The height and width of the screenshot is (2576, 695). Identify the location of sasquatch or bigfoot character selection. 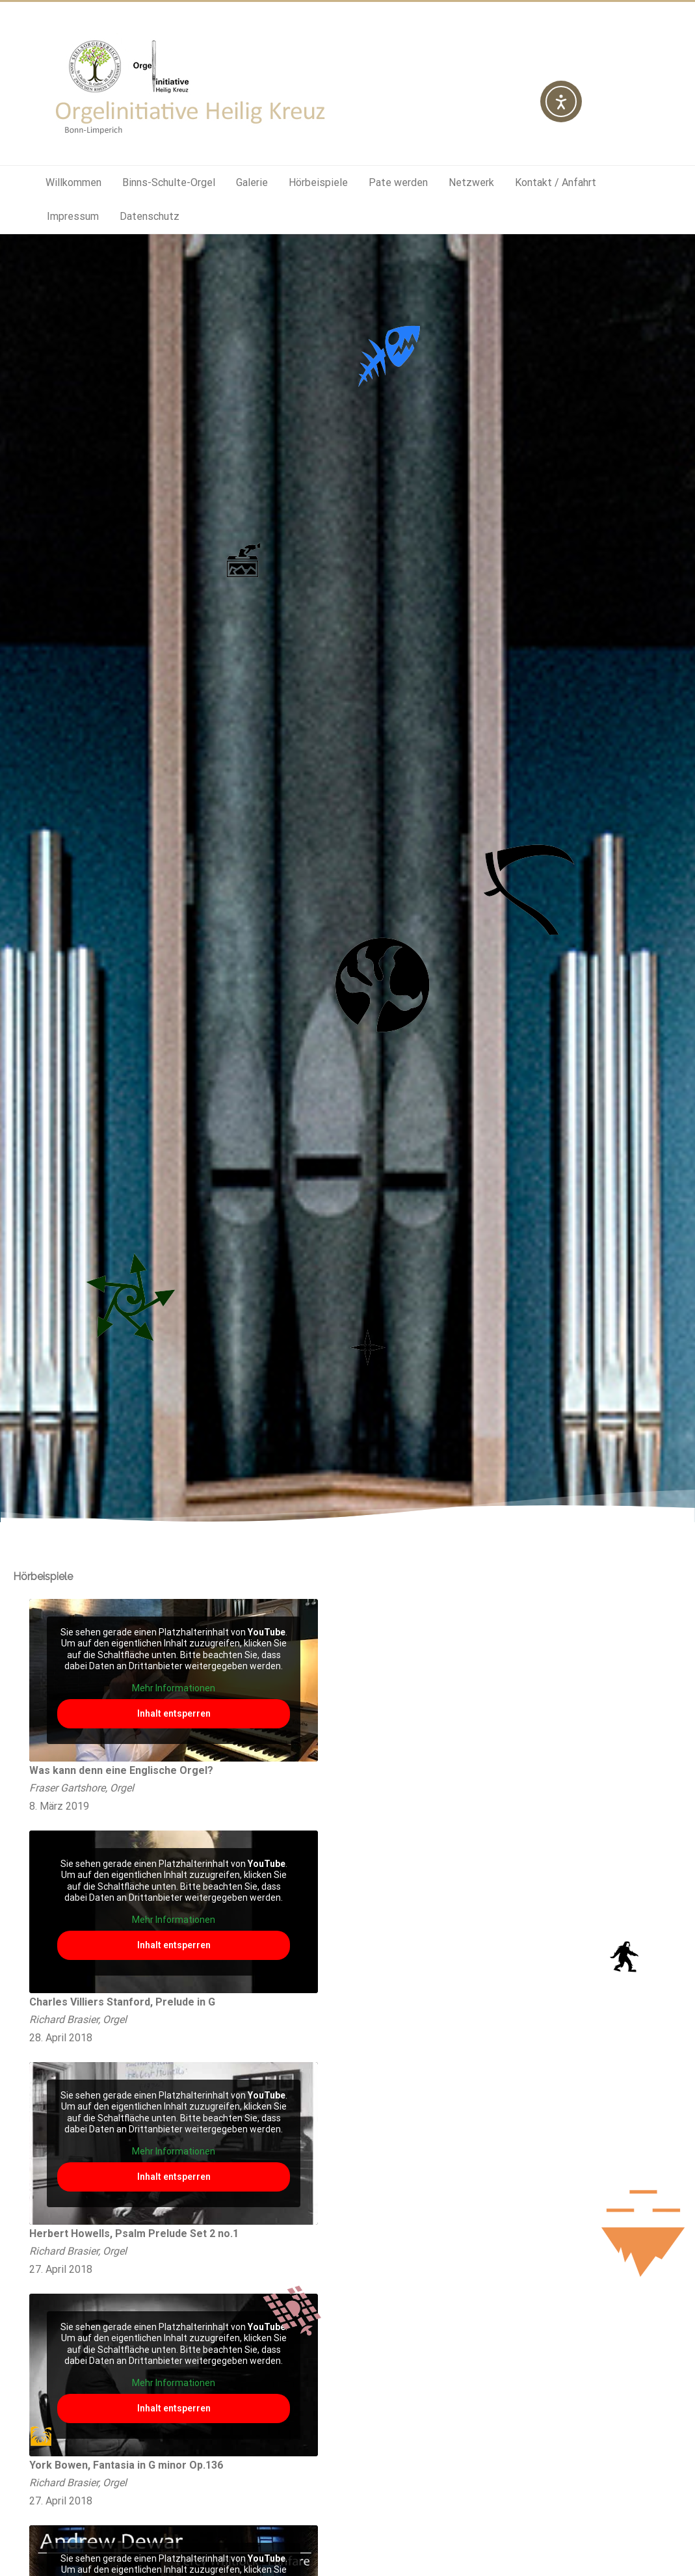
(624, 1957).